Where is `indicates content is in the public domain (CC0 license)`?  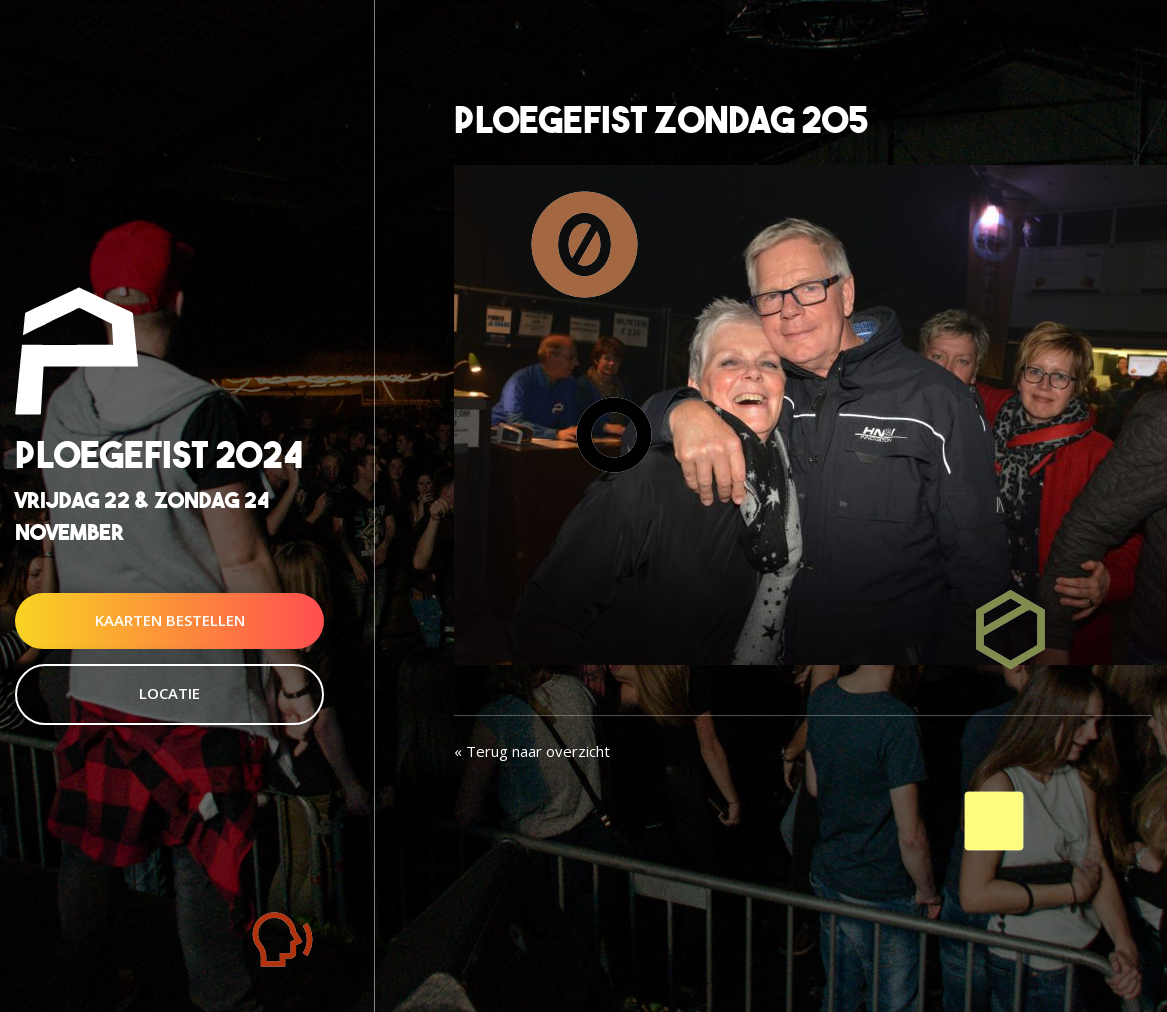 indicates content is in the public domain (CC0 license) is located at coordinates (584, 244).